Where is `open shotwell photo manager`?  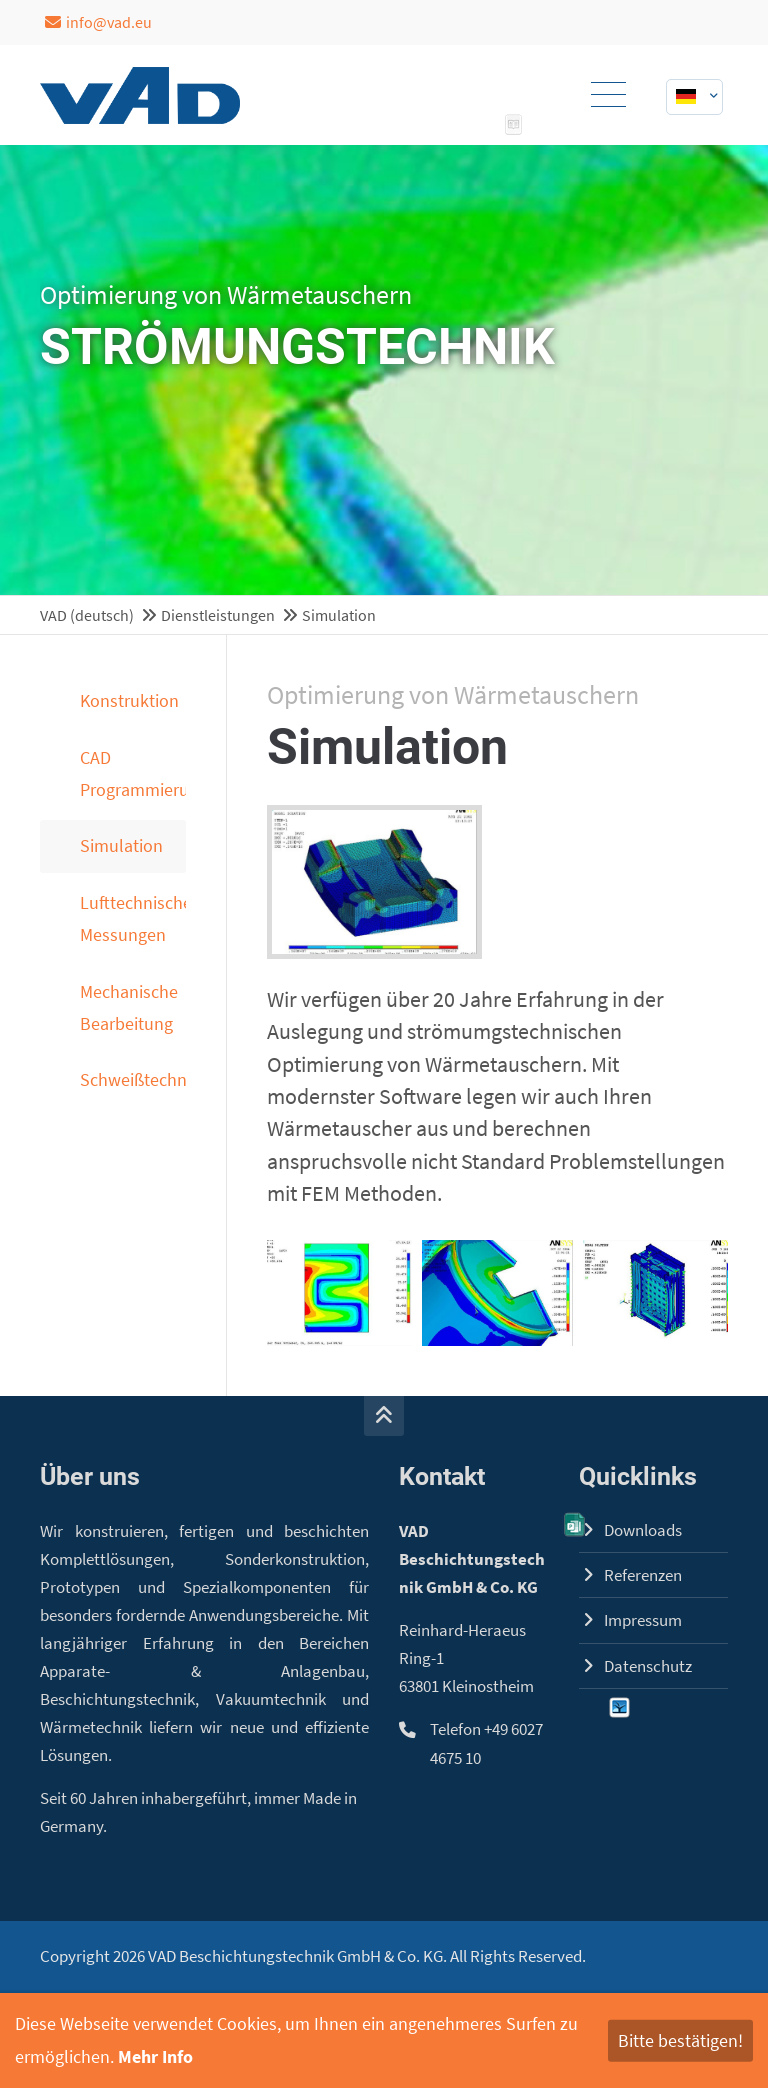 open shotwell photo manager is located at coordinates (619, 1707).